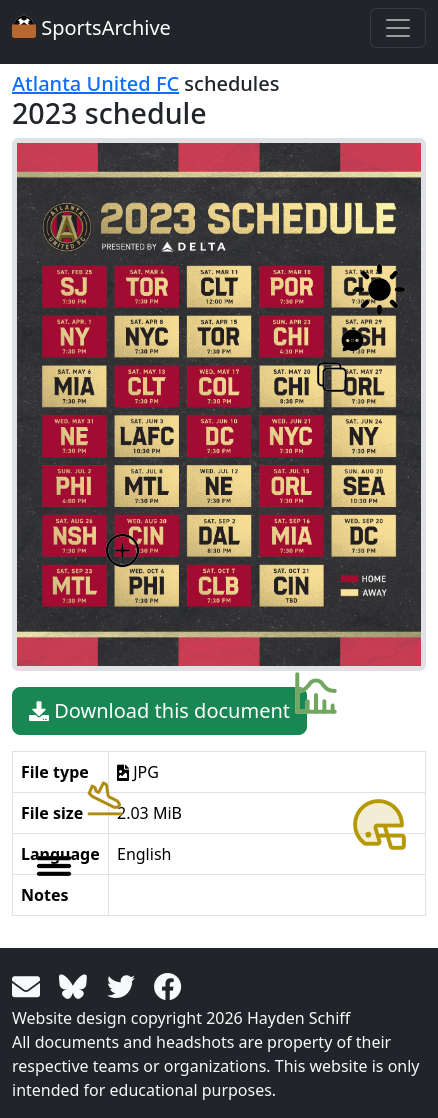 This screenshot has width=438, height=1118. What do you see at coordinates (332, 377) in the screenshot?
I see `copy to clipboard` at bounding box center [332, 377].